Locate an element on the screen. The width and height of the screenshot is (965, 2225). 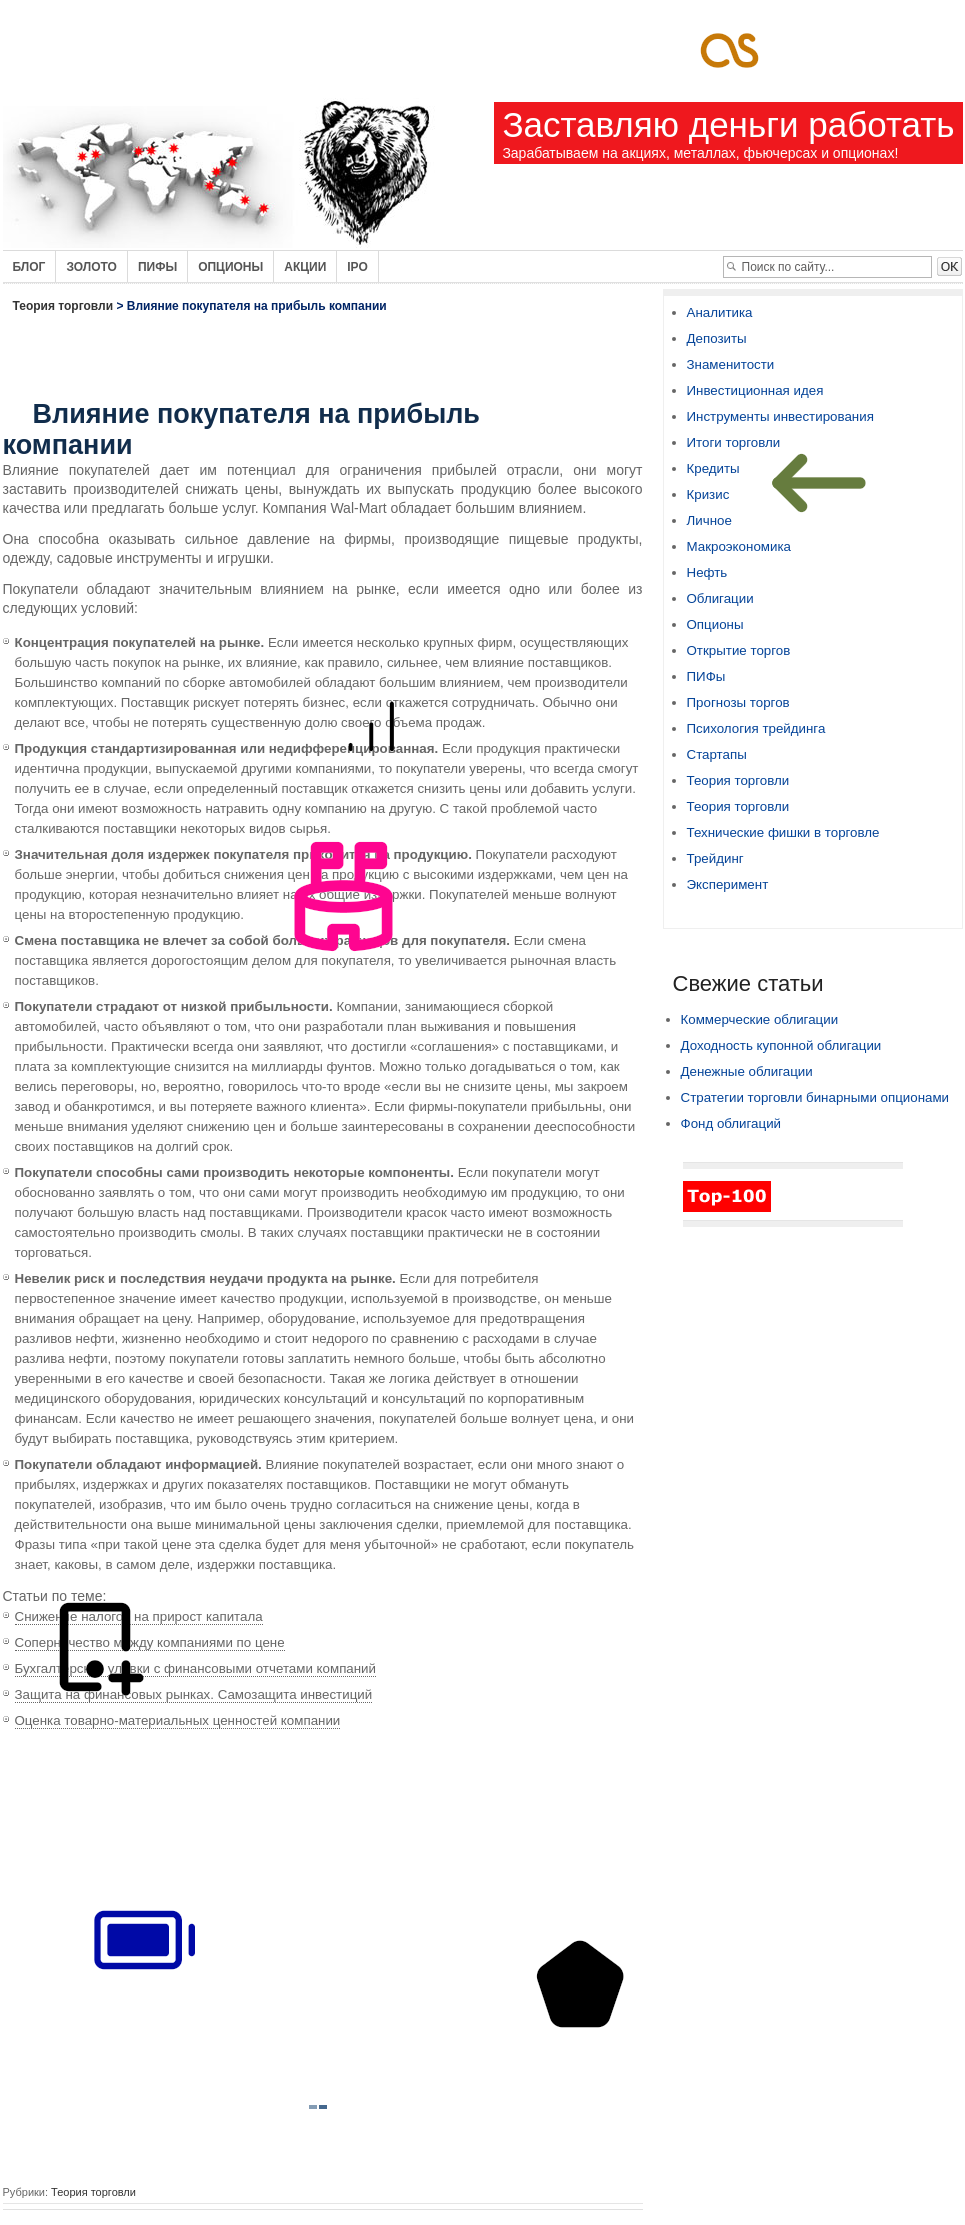
add a new tablet device is located at coordinates (95, 1647).